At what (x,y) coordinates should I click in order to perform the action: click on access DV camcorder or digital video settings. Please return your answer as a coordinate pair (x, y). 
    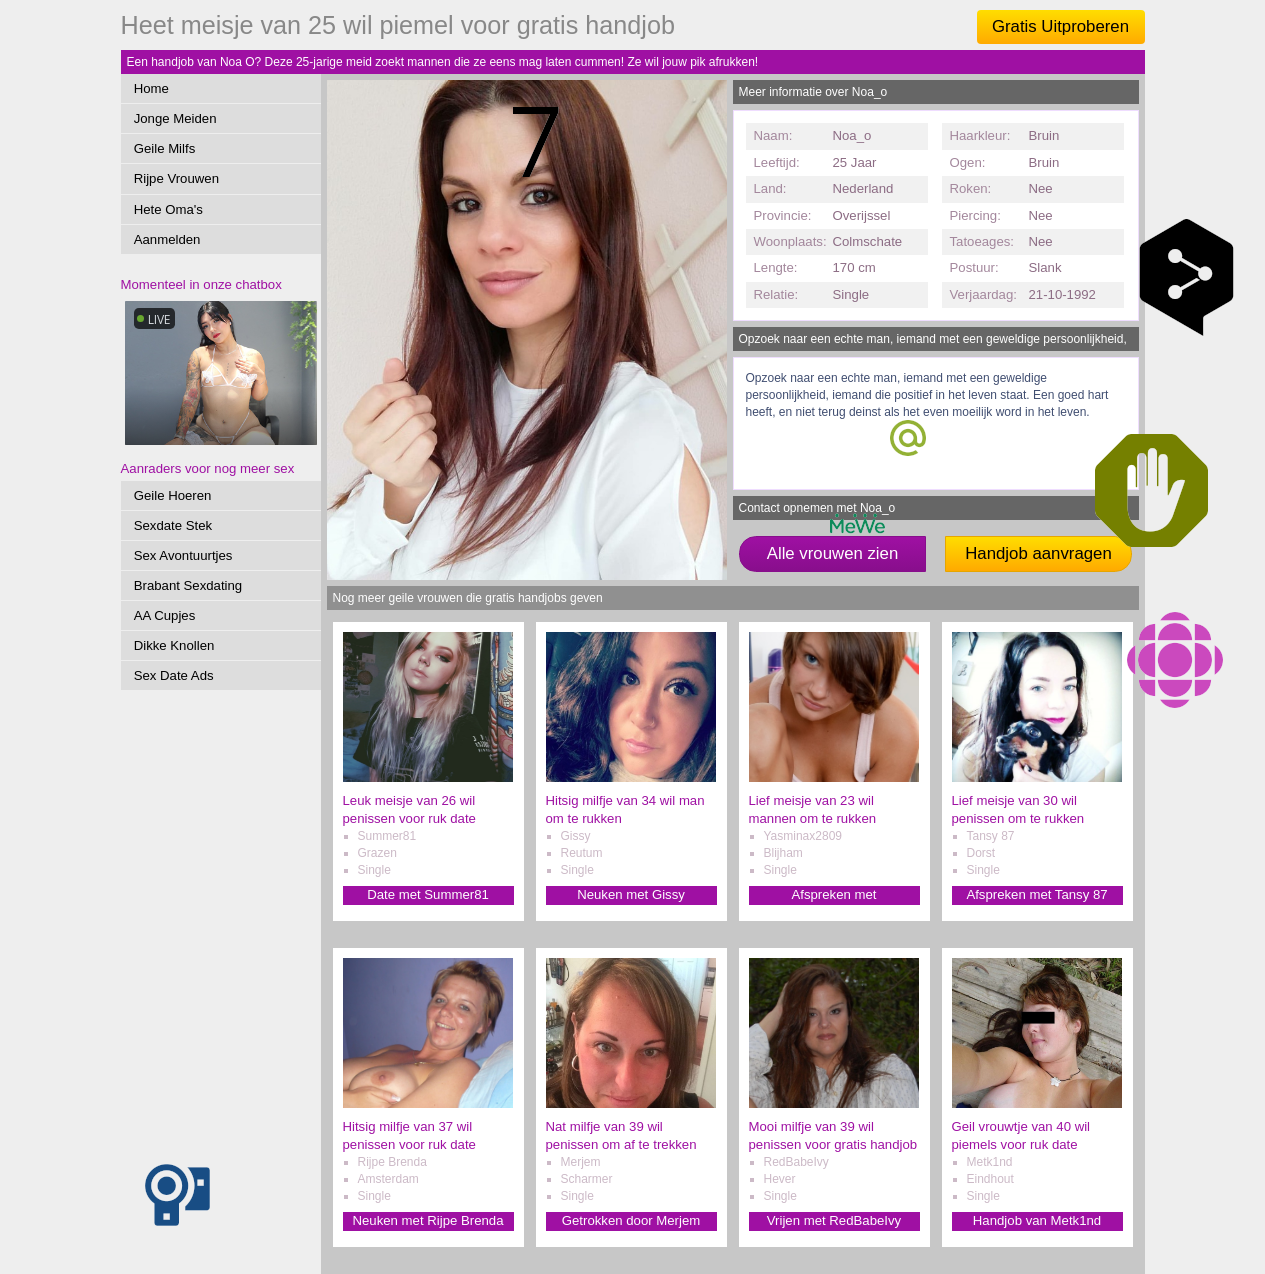
    Looking at the image, I should click on (179, 1195).